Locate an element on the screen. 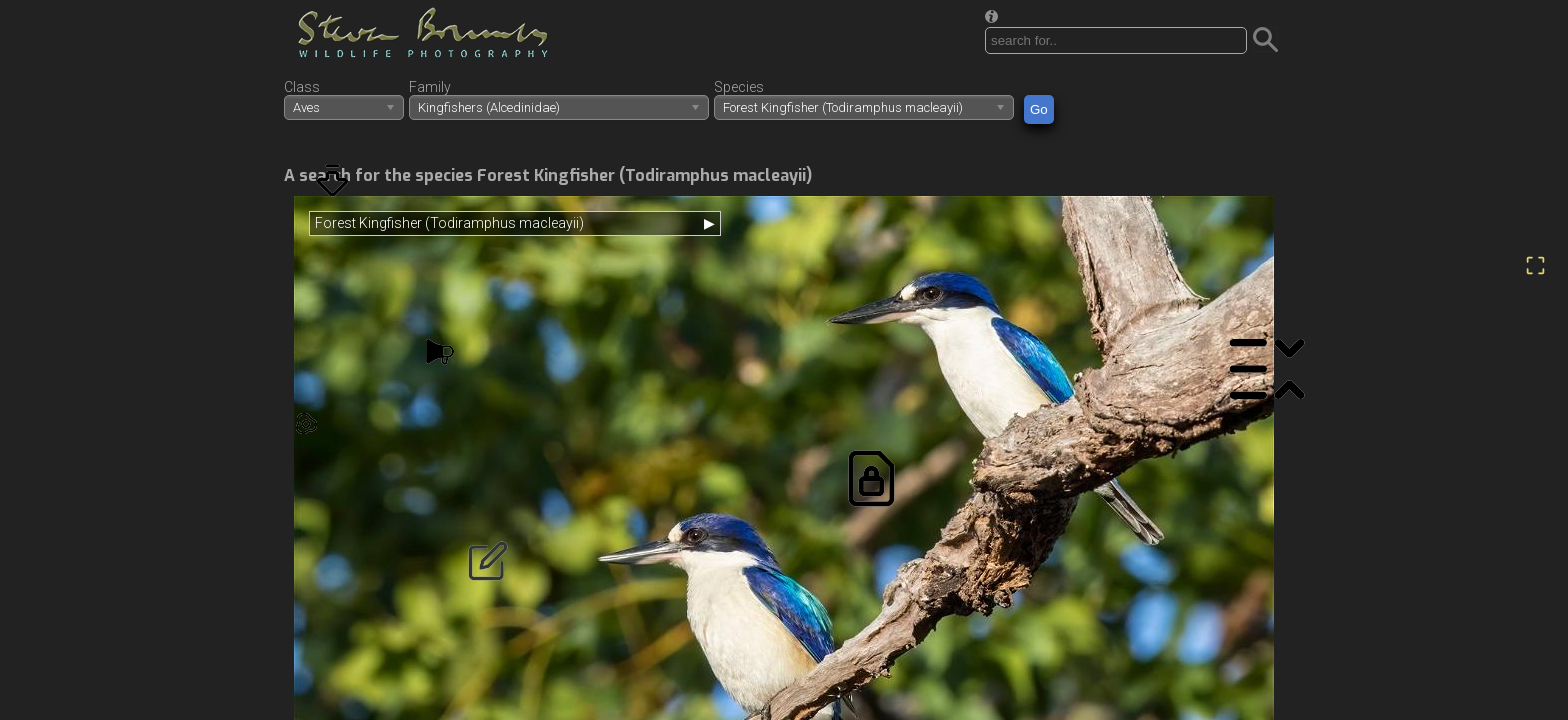  access breakfast or morning meal recipes is located at coordinates (306, 423).